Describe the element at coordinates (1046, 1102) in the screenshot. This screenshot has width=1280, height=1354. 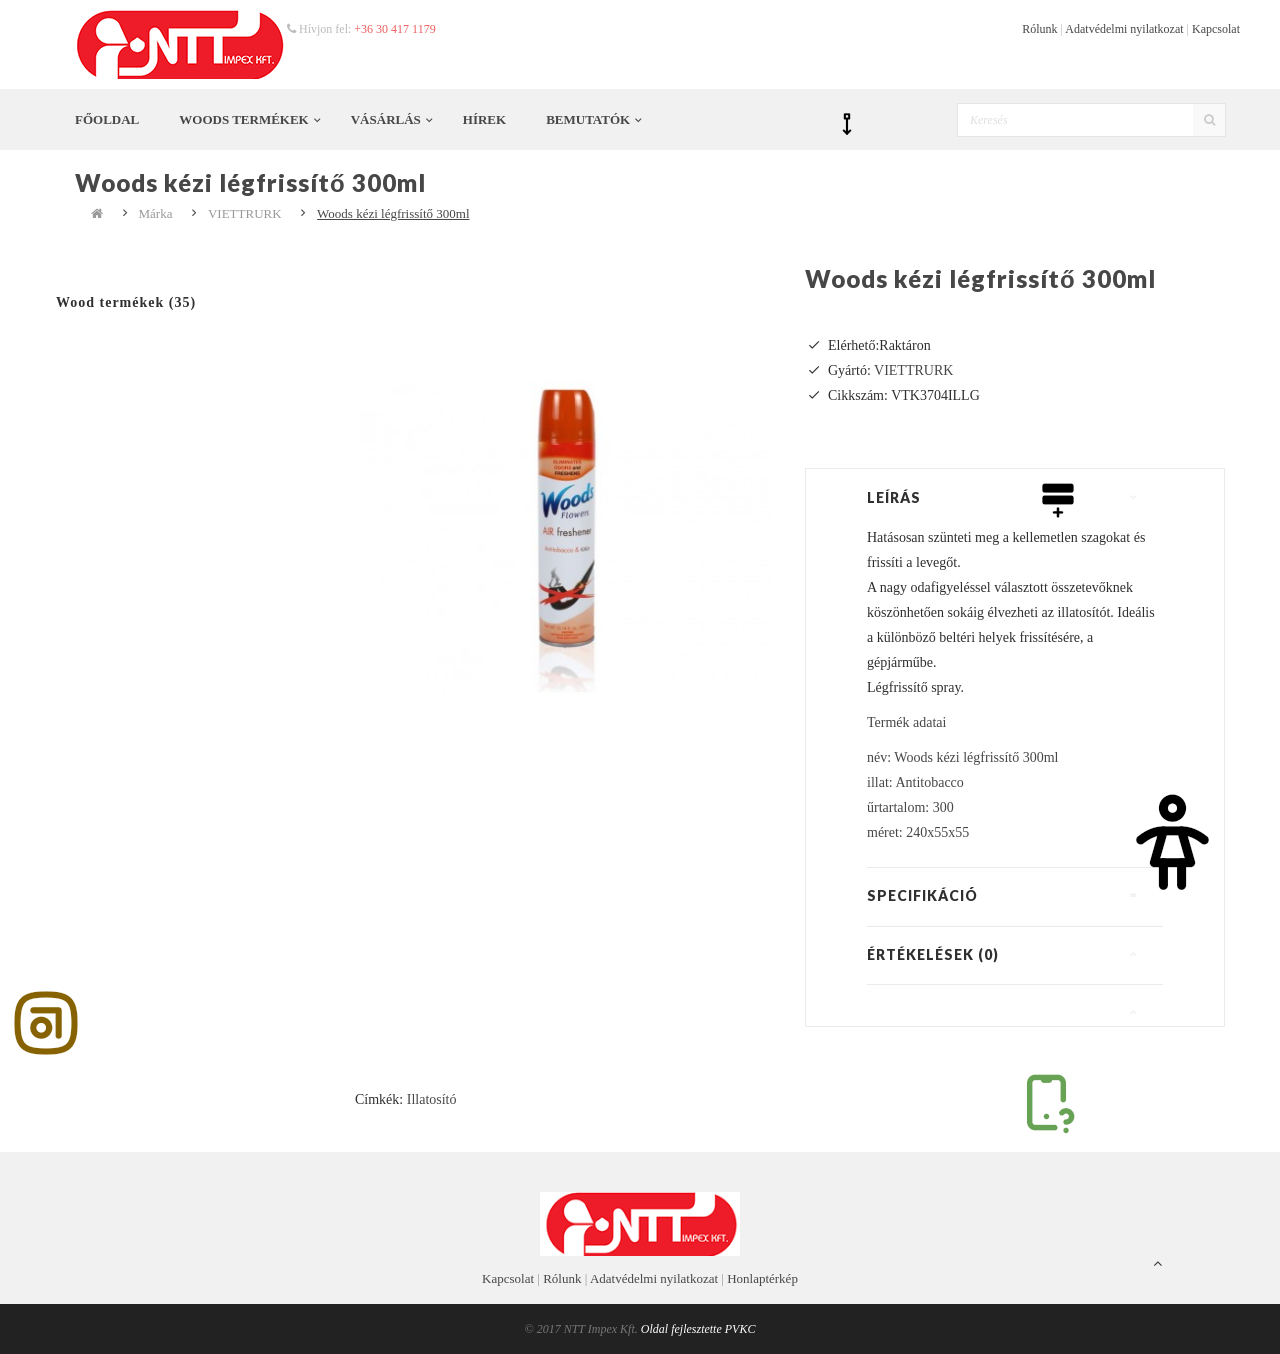
I see `get help with mobile device settings` at that location.